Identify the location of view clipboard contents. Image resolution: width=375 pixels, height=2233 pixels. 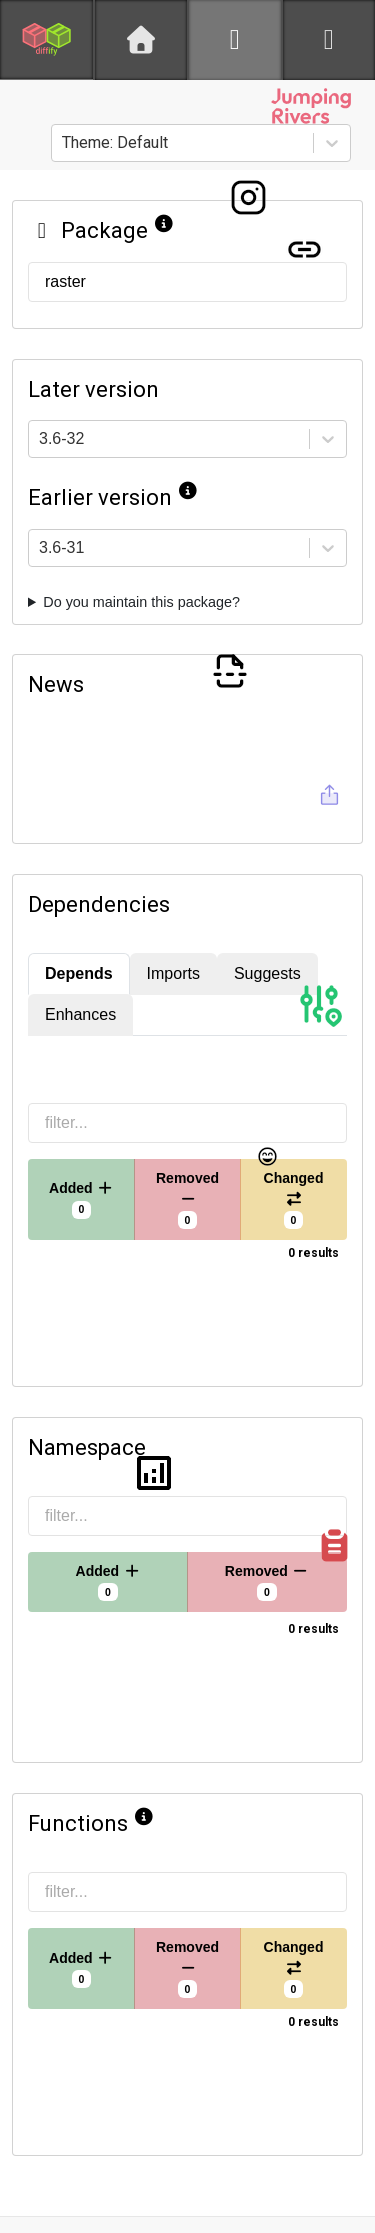
(334, 1545).